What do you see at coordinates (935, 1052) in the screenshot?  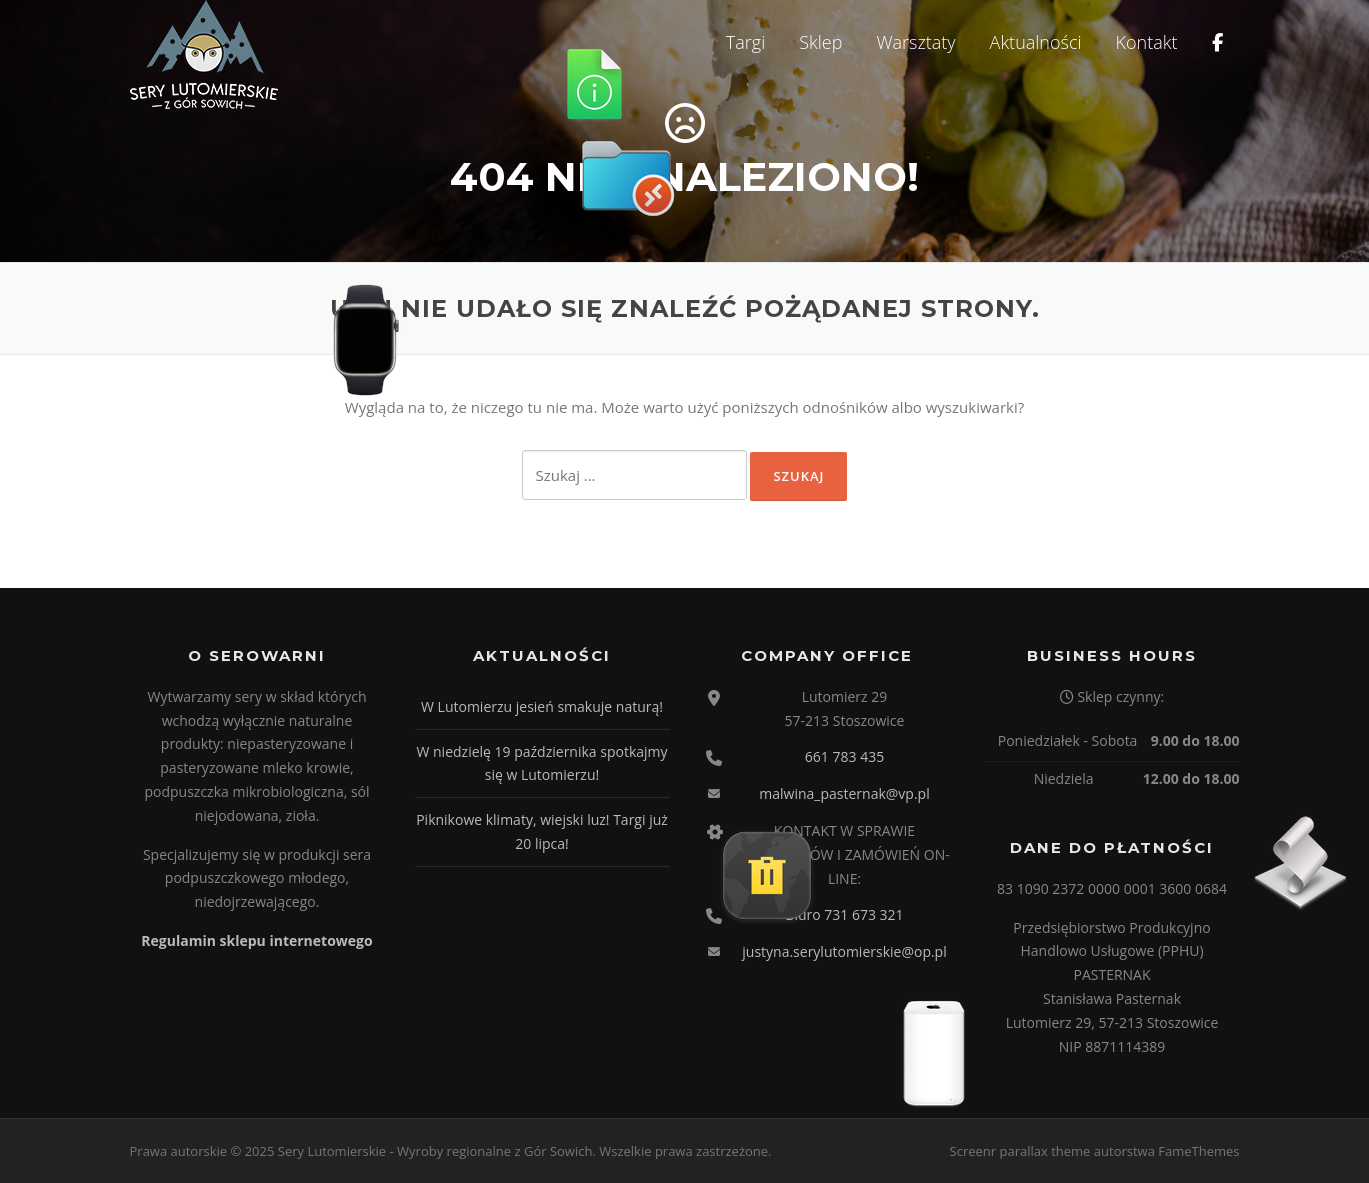 I see `access airport extreme router settings` at bounding box center [935, 1052].